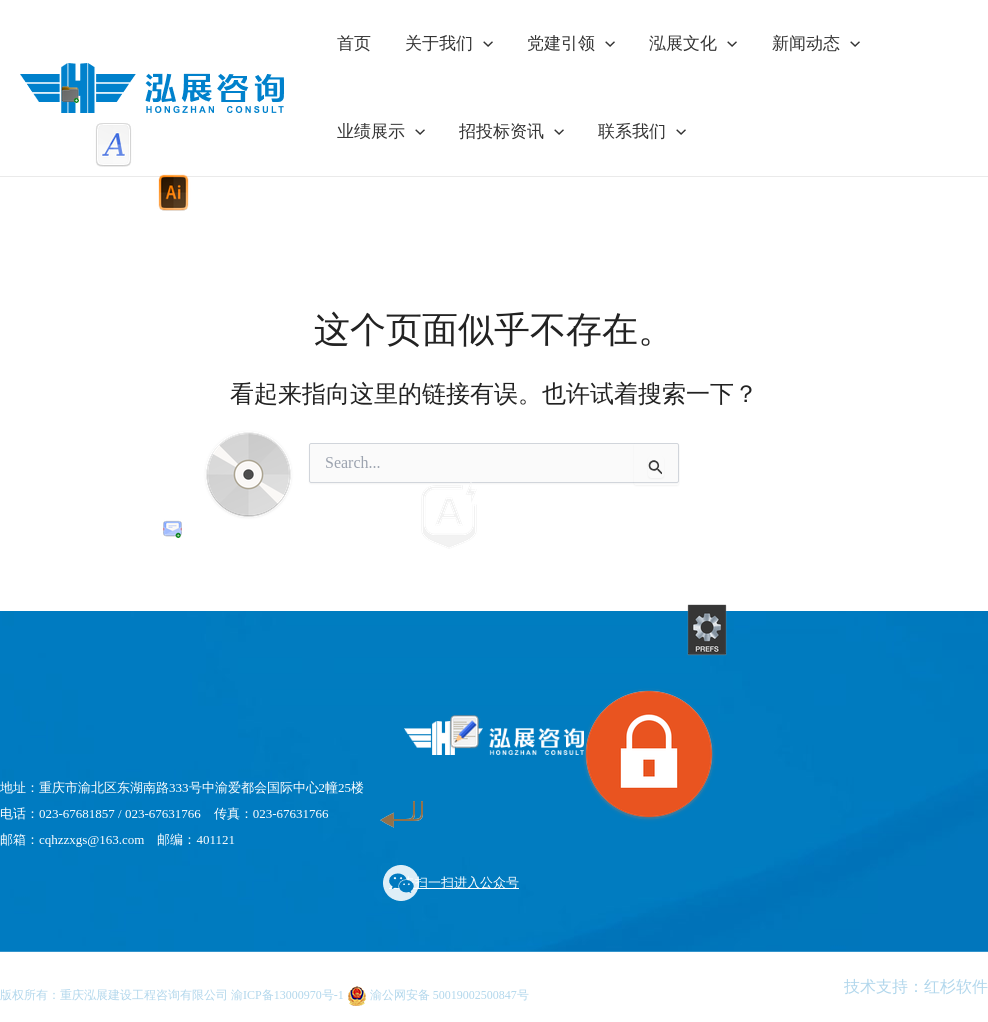 The height and width of the screenshot is (1022, 988). Describe the element at coordinates (172, 528) in the screenshot. I see `compose a new email message` at that location.